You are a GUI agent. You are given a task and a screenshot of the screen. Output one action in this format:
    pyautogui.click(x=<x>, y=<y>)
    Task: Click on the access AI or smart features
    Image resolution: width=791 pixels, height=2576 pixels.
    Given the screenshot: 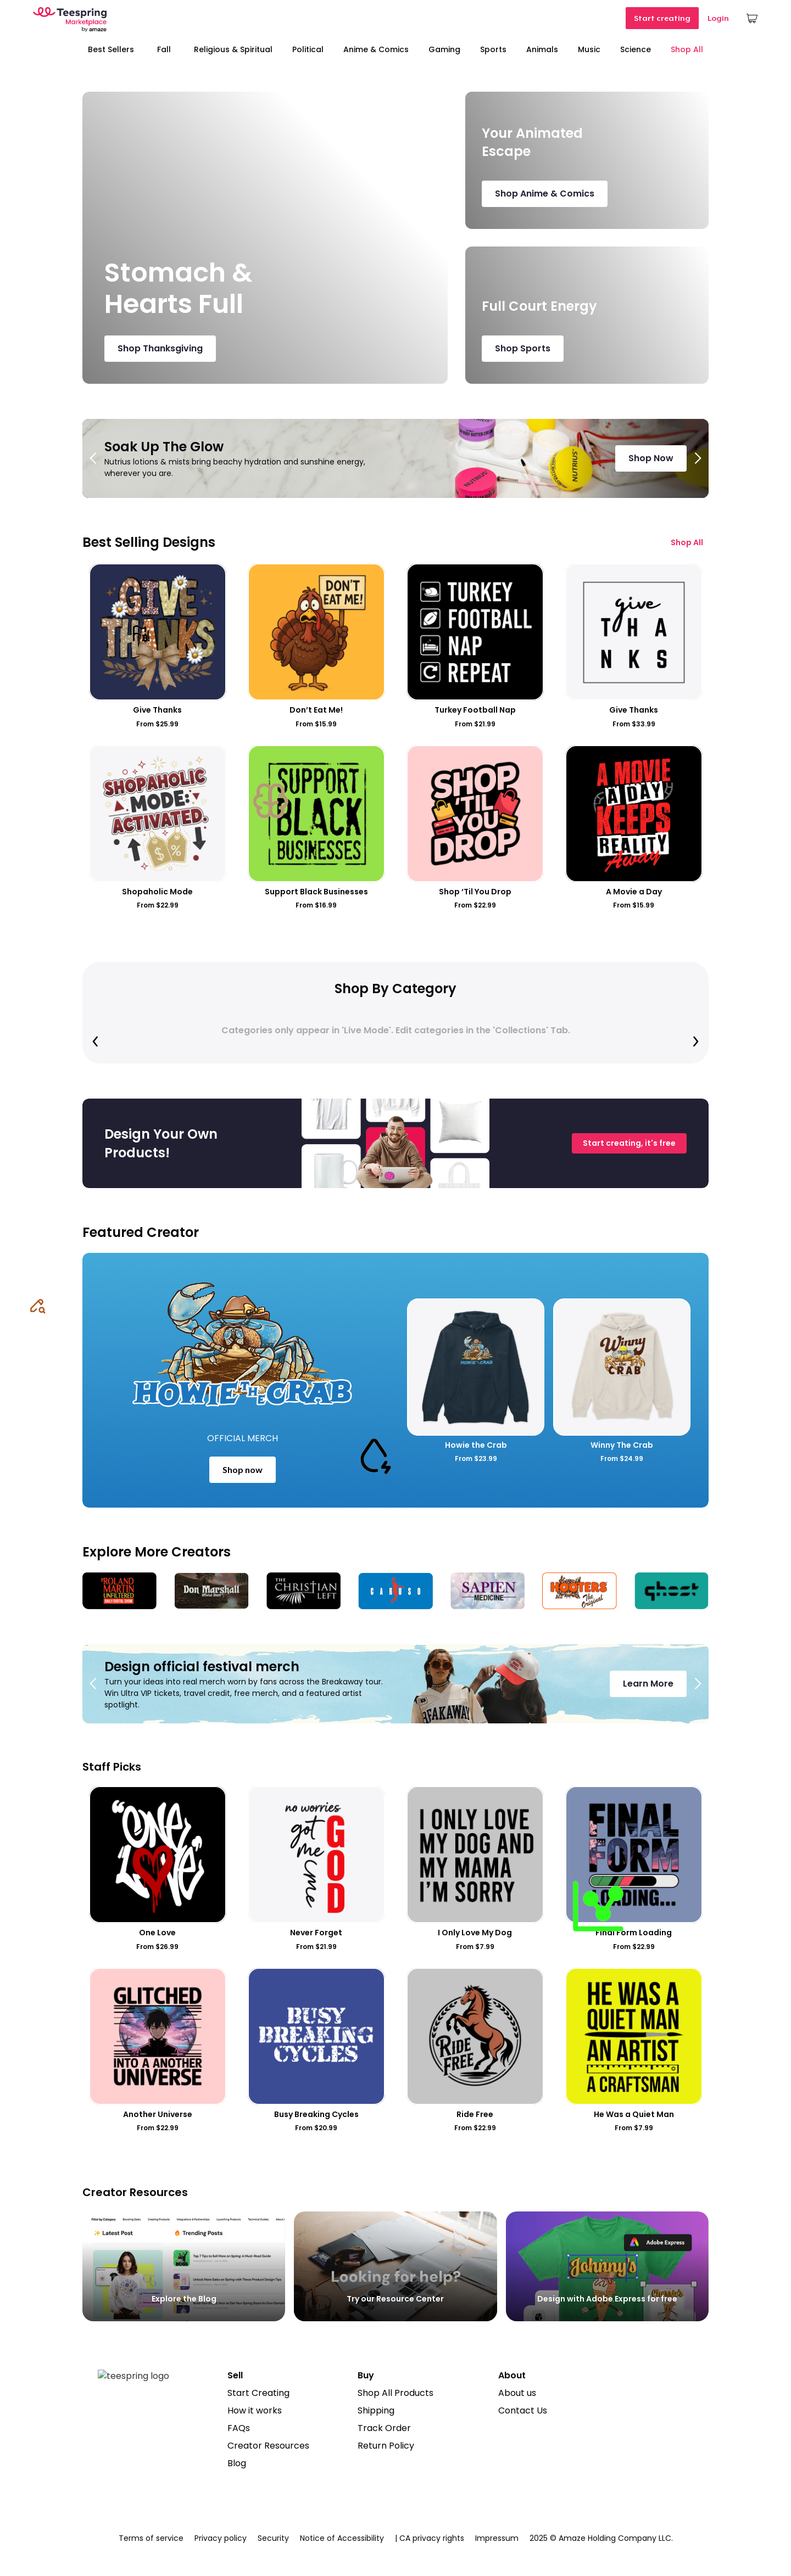 What is the action you would take?
    pyautogui.click(x=270, y=800)
    